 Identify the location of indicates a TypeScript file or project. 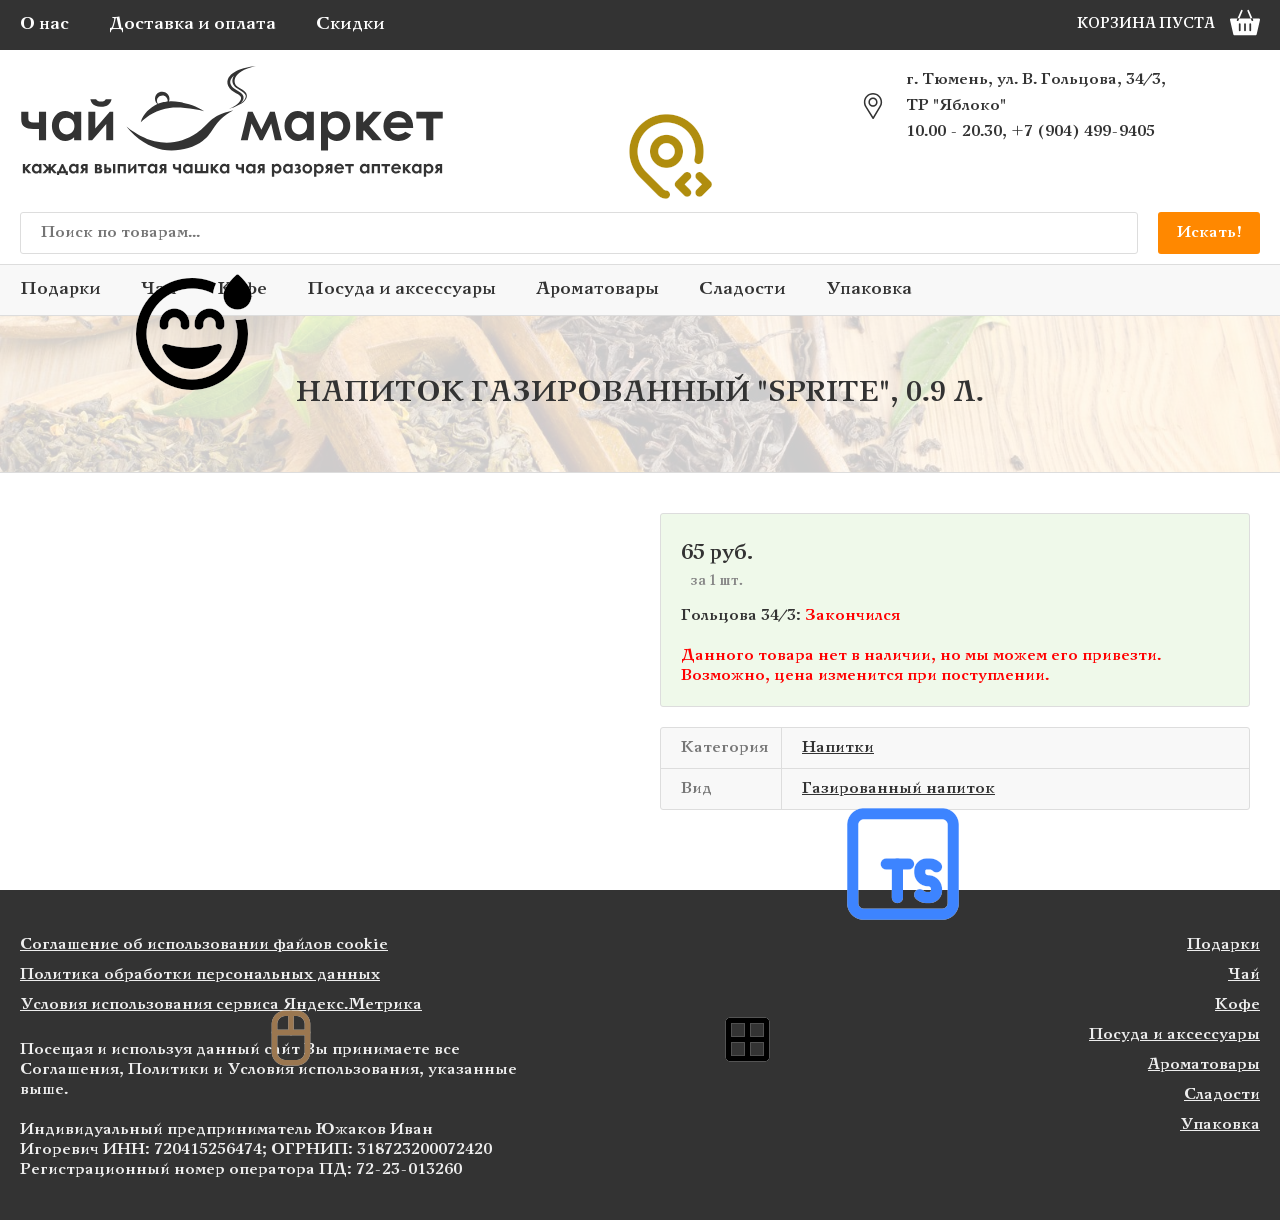
(903, 864).